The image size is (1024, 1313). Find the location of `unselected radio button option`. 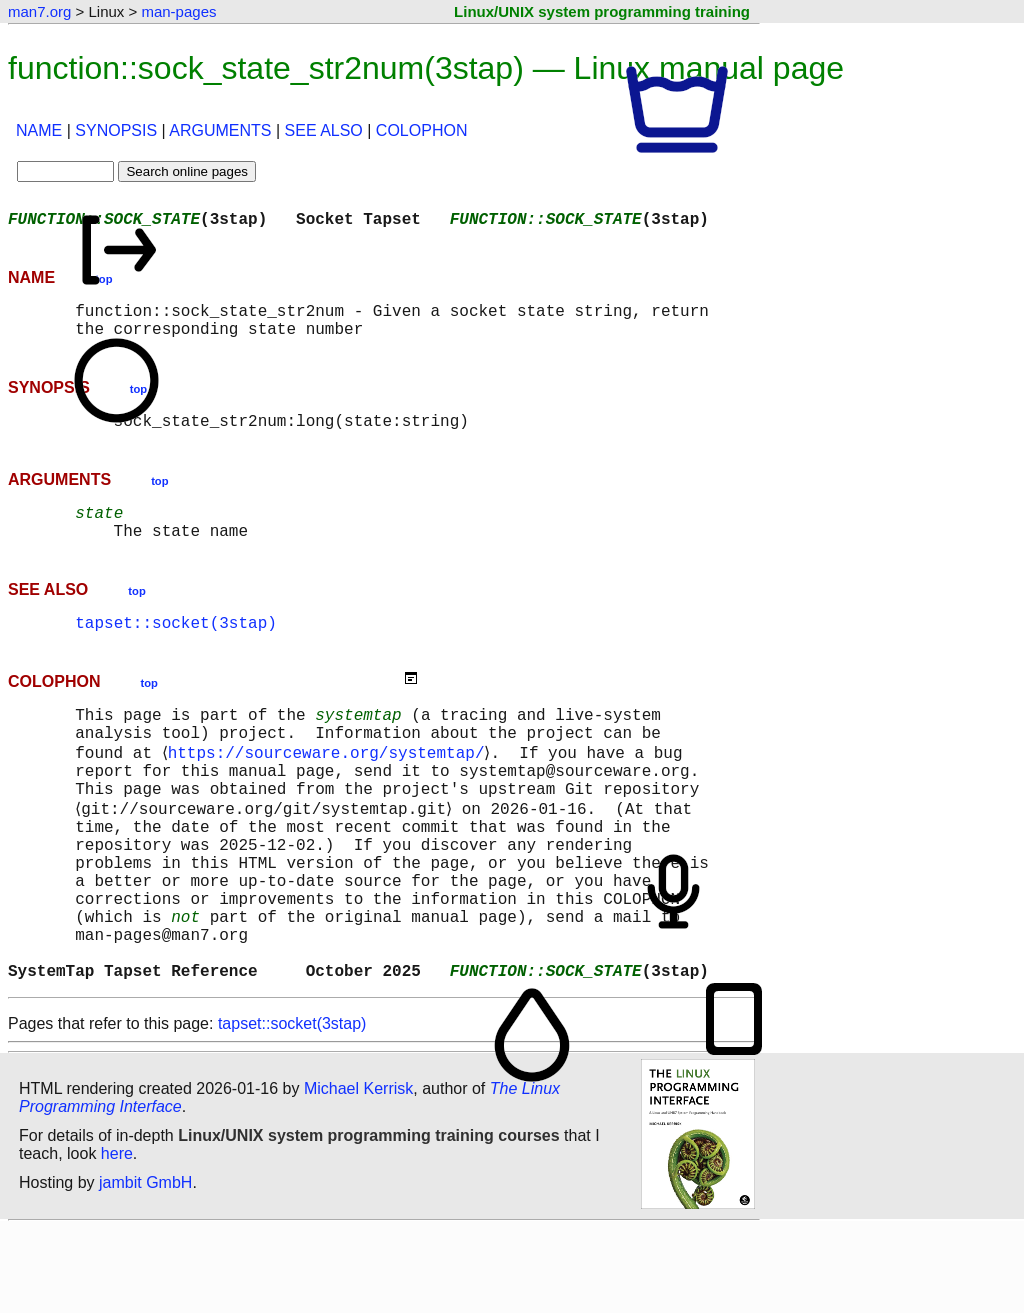

unselected radio button option is located at coordinates (116, 380).